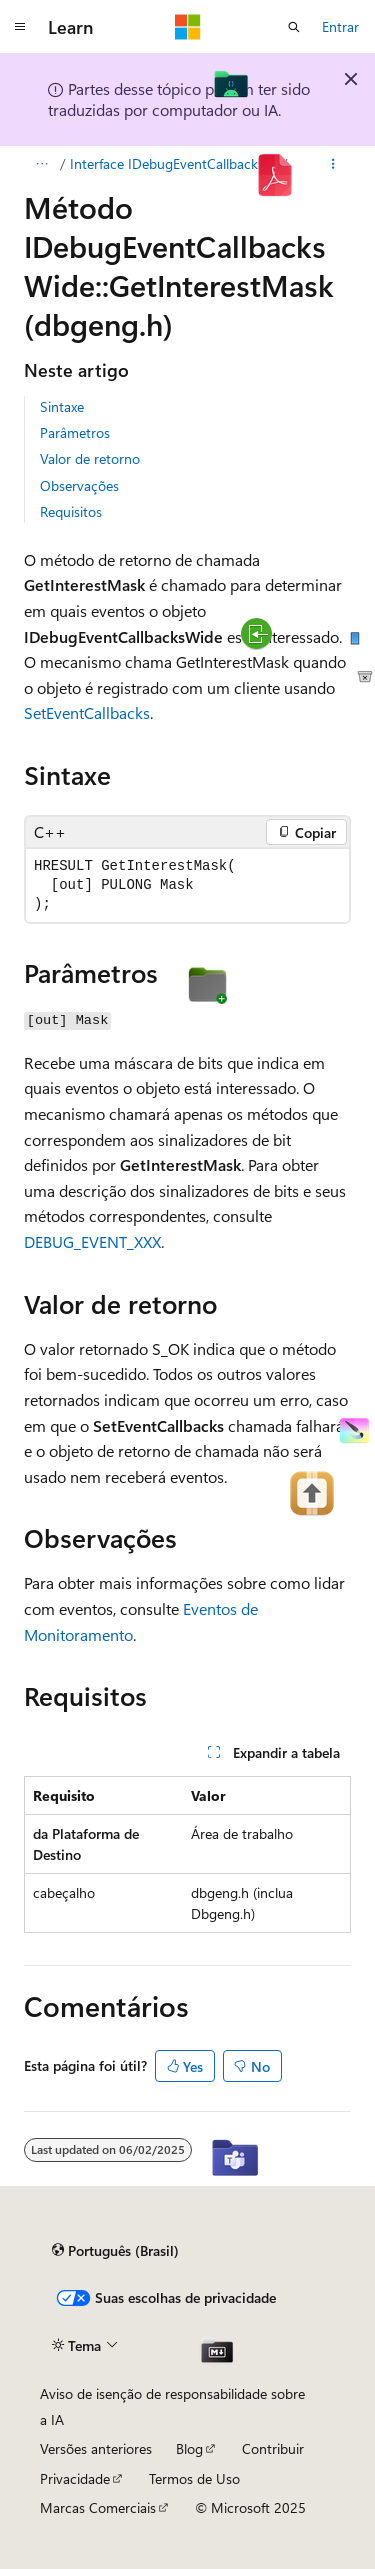  Describe the element at coordinates (235, 2159) in the screenshot. I see `open microsoft teams files folder` at that location.